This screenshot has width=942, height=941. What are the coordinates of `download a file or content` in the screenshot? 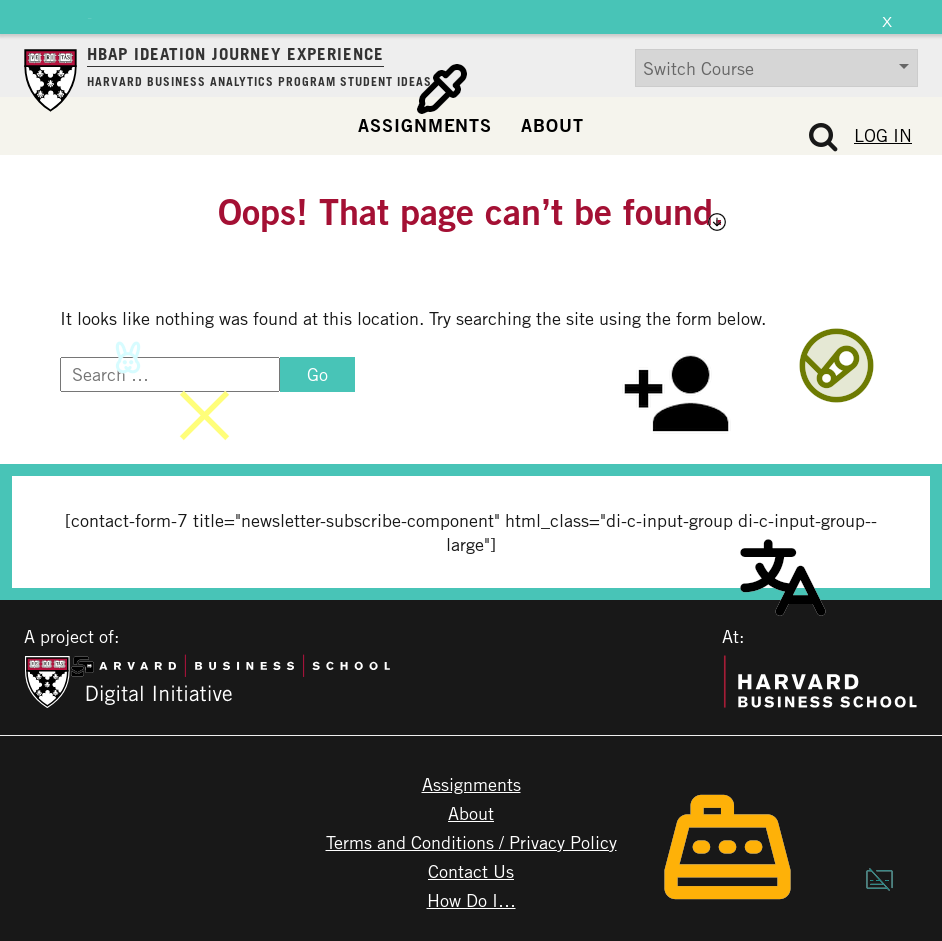 It's located at (717, 222).